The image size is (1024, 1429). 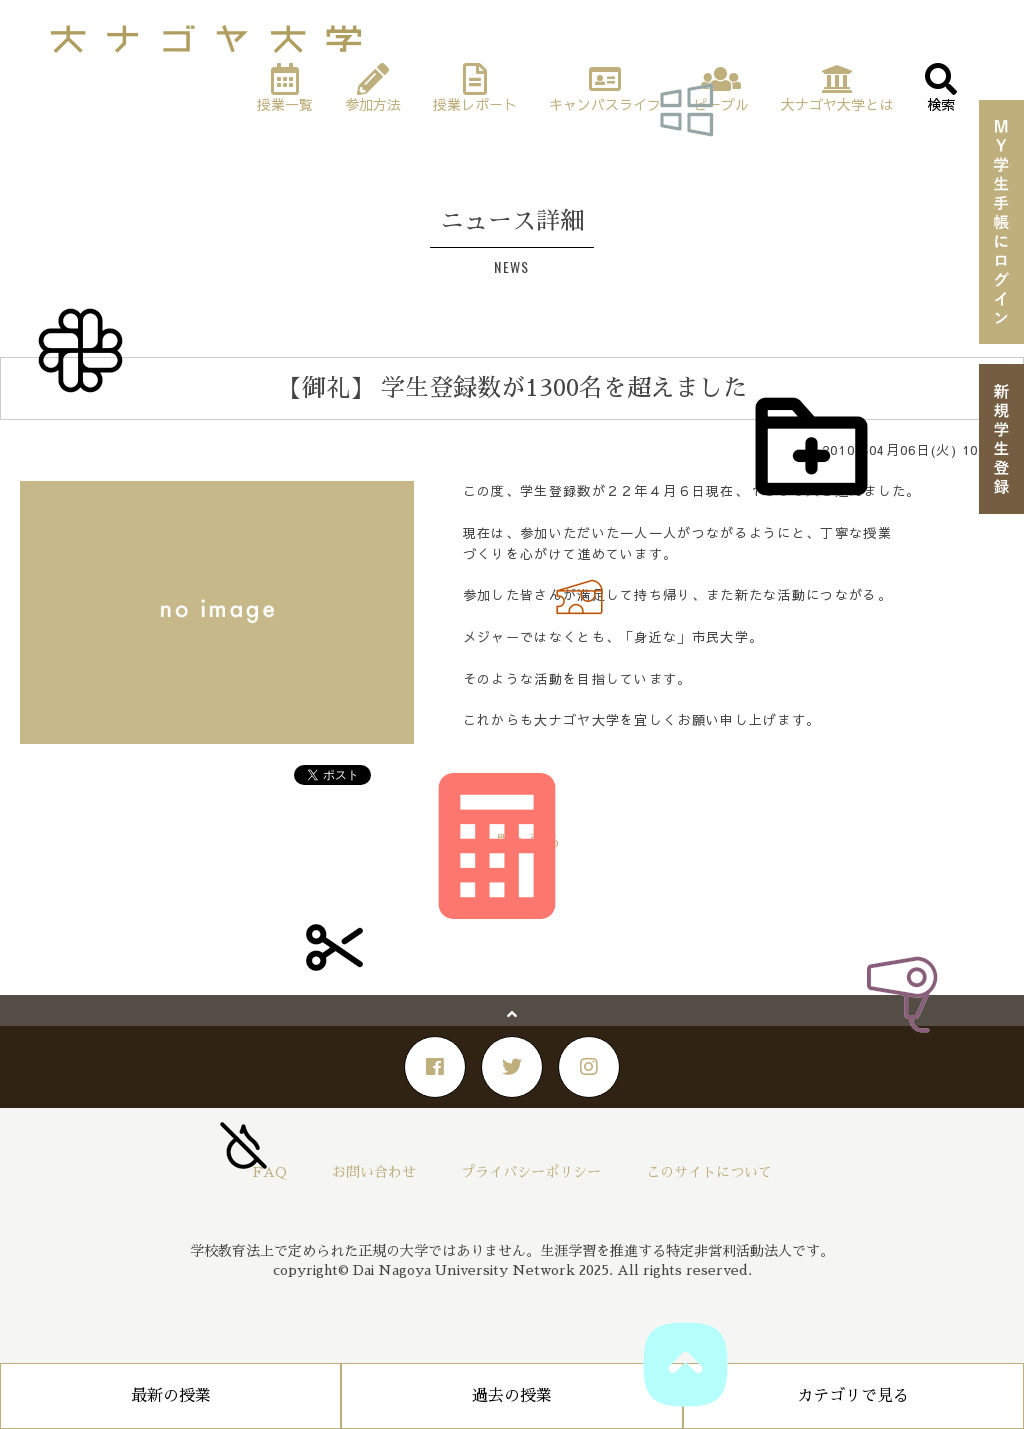 What do you see at coordinates (333, 947) in the screenshot?
I see `cut selected content` at bounding box center [333, 947].